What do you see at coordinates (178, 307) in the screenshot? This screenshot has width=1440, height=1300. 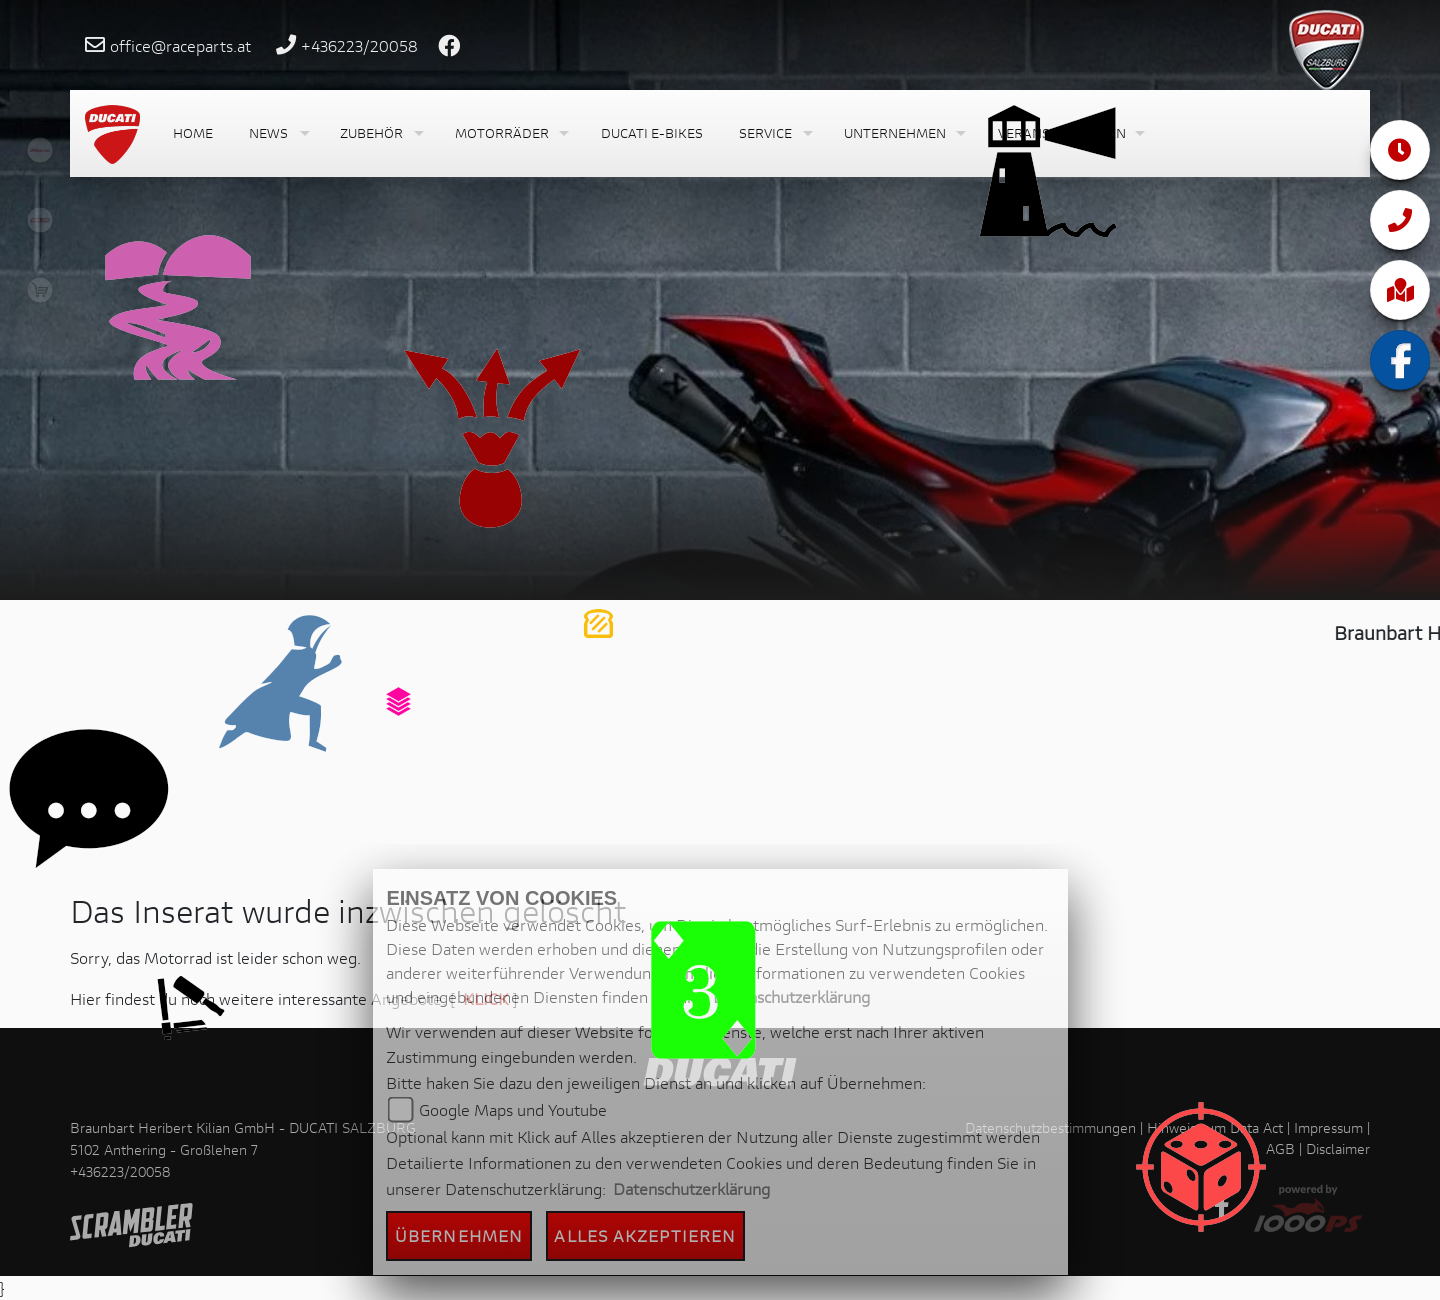 I see `view river or waterway on map` at bounding box center [178, 307].